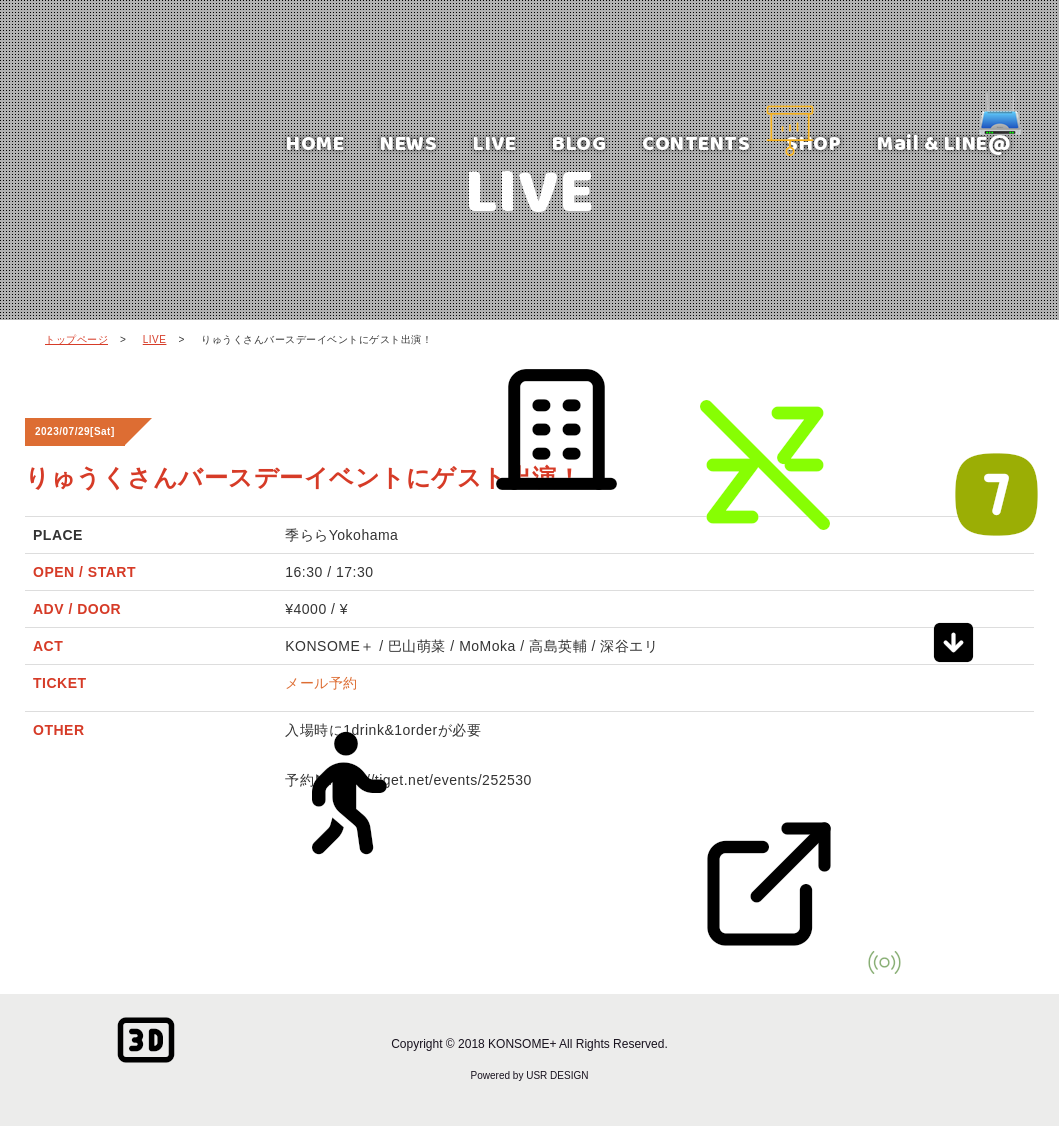 The width and height of the screenshot is (1059, 1126). I want to click on view building or property details, so click(556, 429).